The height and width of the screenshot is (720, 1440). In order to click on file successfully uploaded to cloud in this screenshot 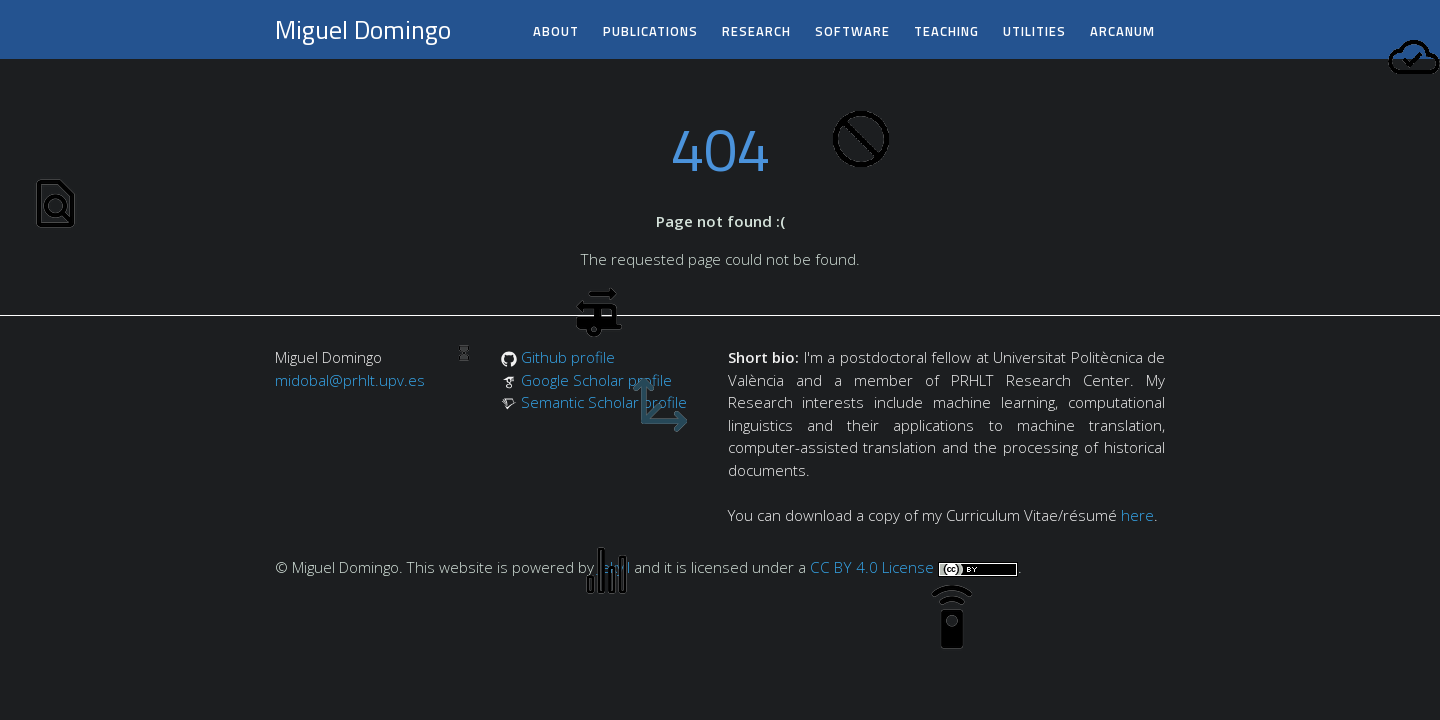, I will do `click(1414, 57)`.